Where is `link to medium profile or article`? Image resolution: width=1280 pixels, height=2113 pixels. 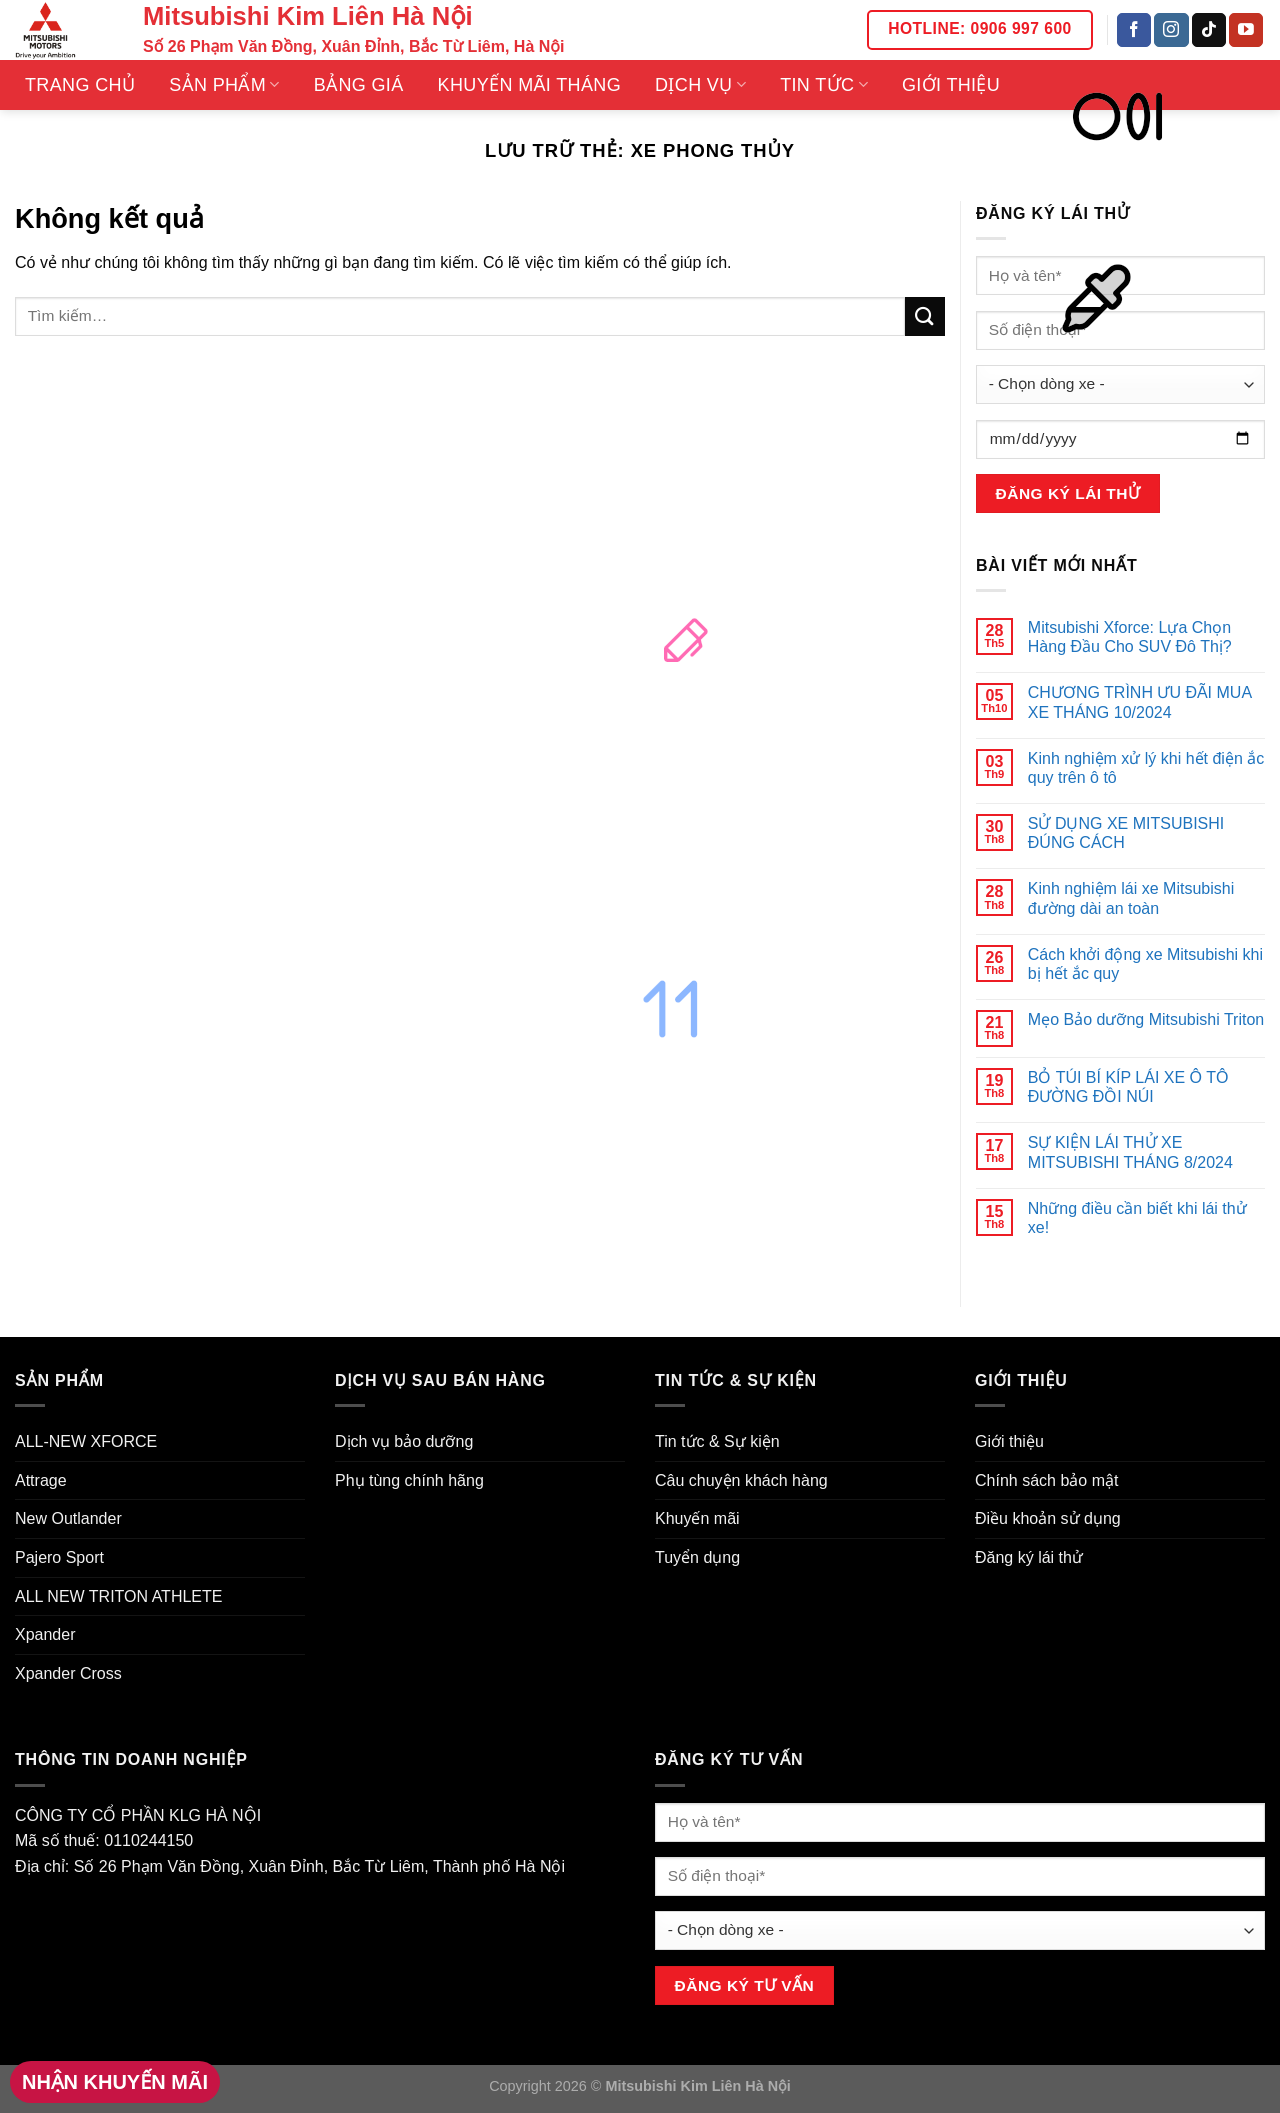 link to medium profile or article is located at coordinates (1117, 116).